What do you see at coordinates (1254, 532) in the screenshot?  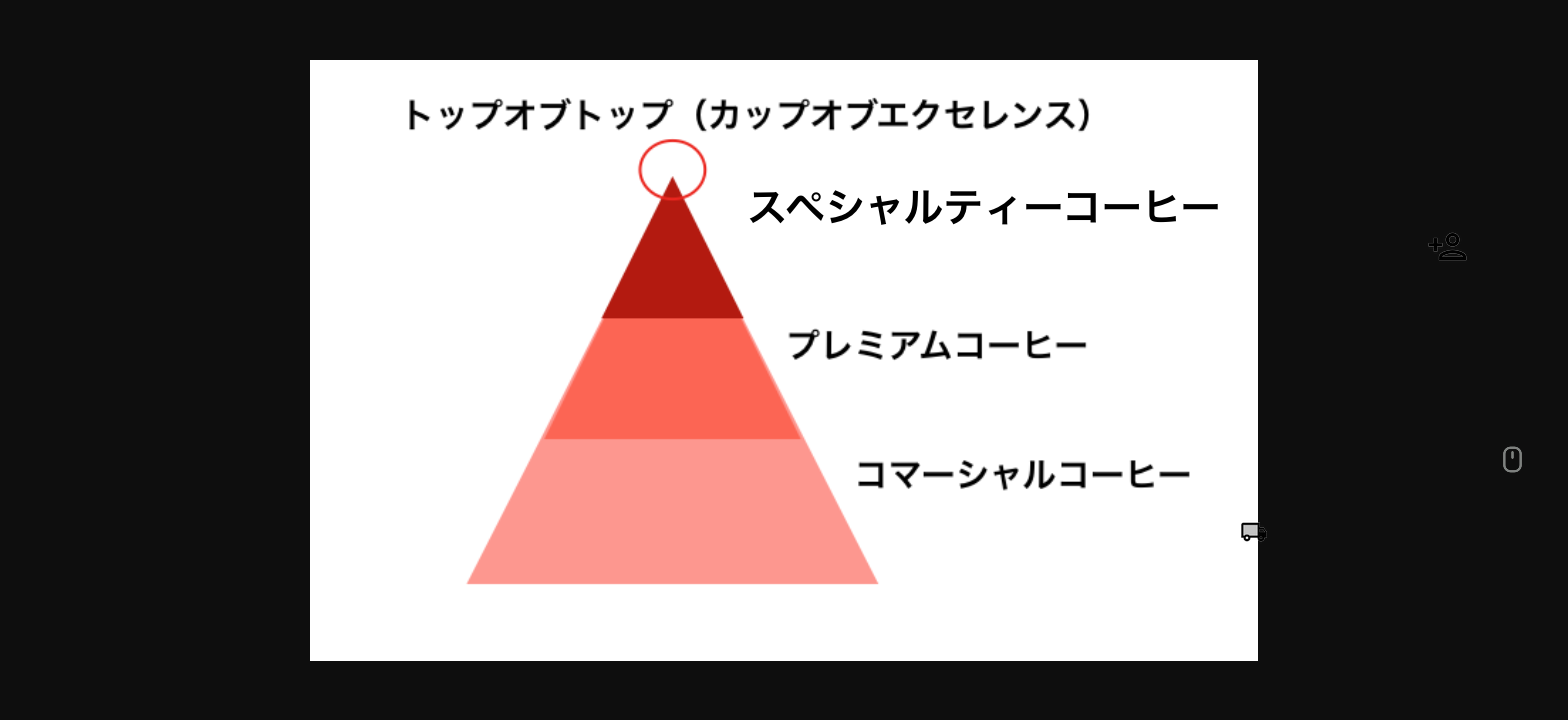 I see `track your delivery status` at bounding box center [1254, 532].